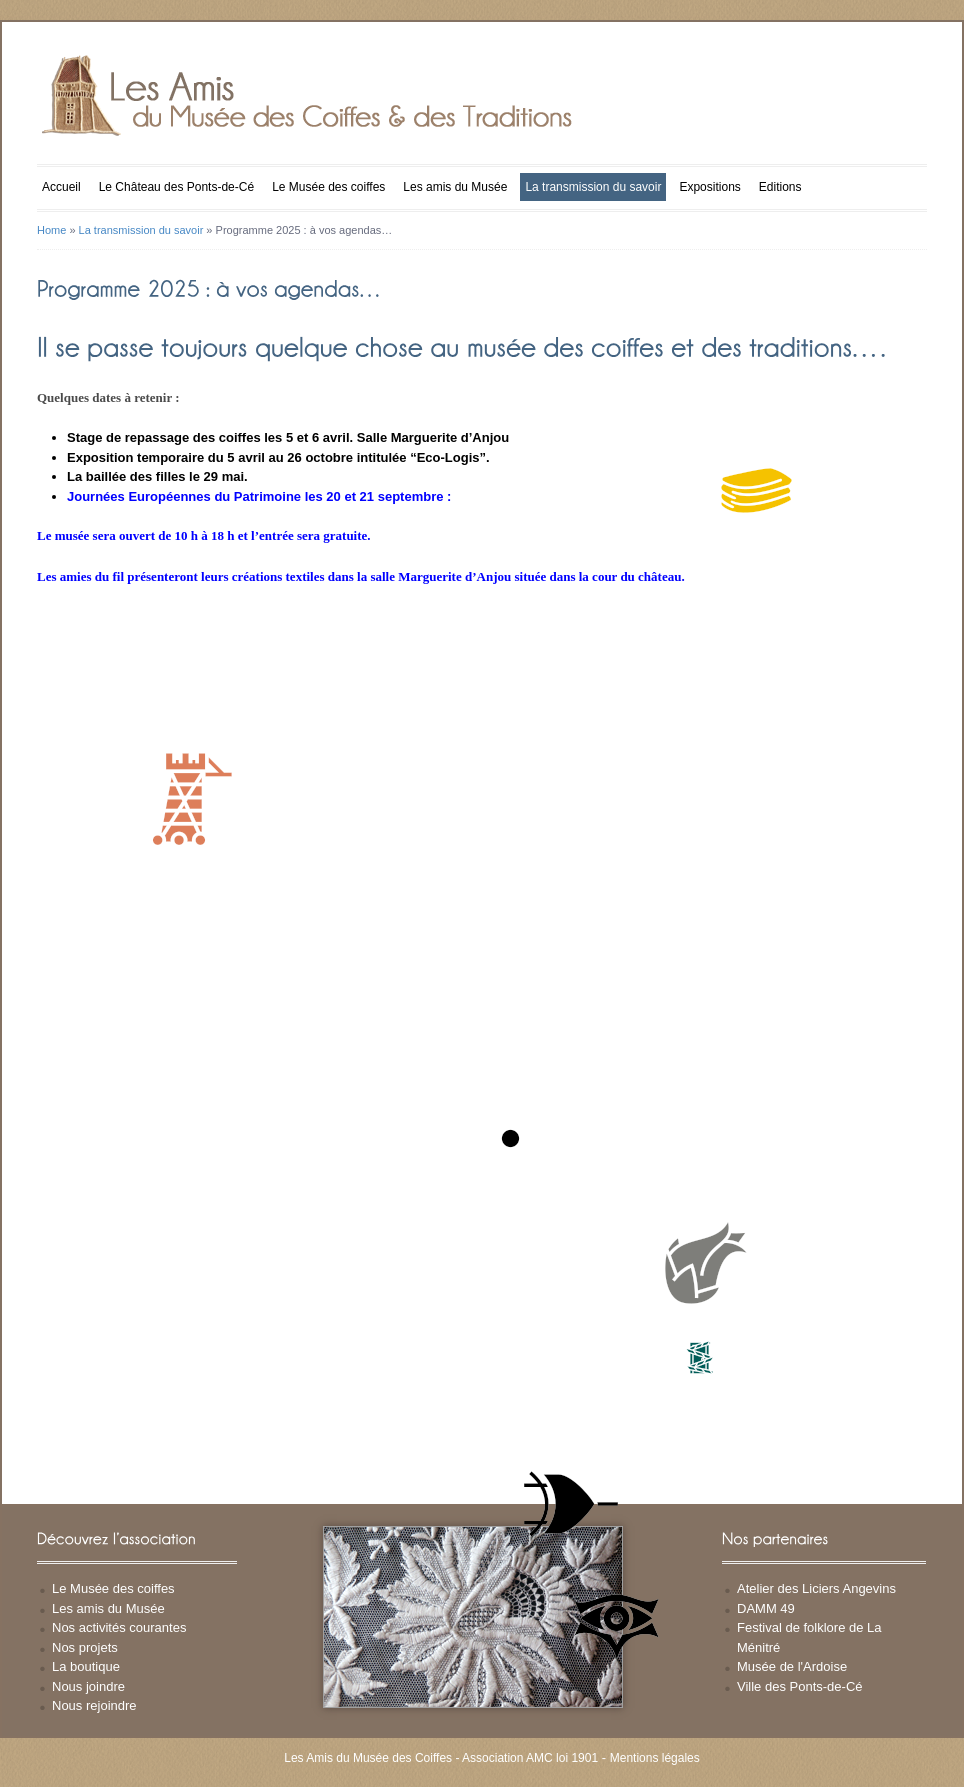 The image size is (964, 1787). I want to click on indicates a new sprout or growth stage in a farming game, so click(706, 1263).